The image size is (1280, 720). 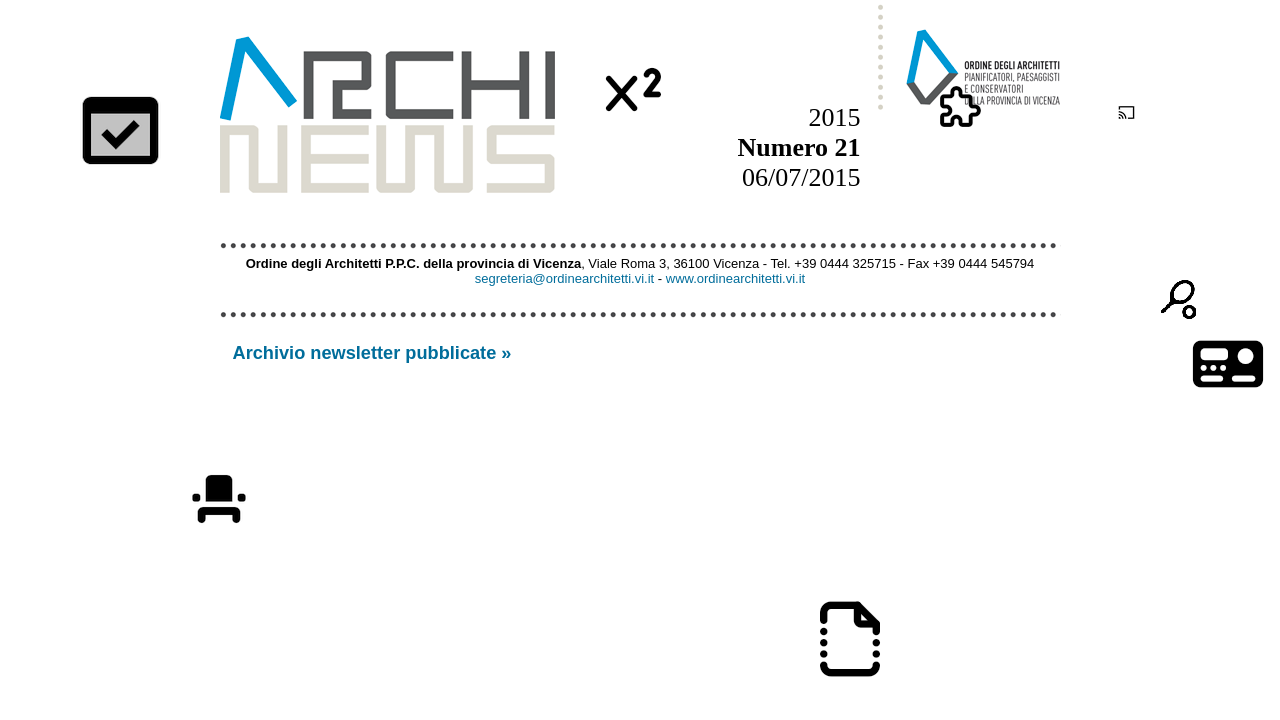 What do you see at coordinates (219, 499) in the screenshot?
I see `reserve a seat for an event` at bounding box center [219, 499].